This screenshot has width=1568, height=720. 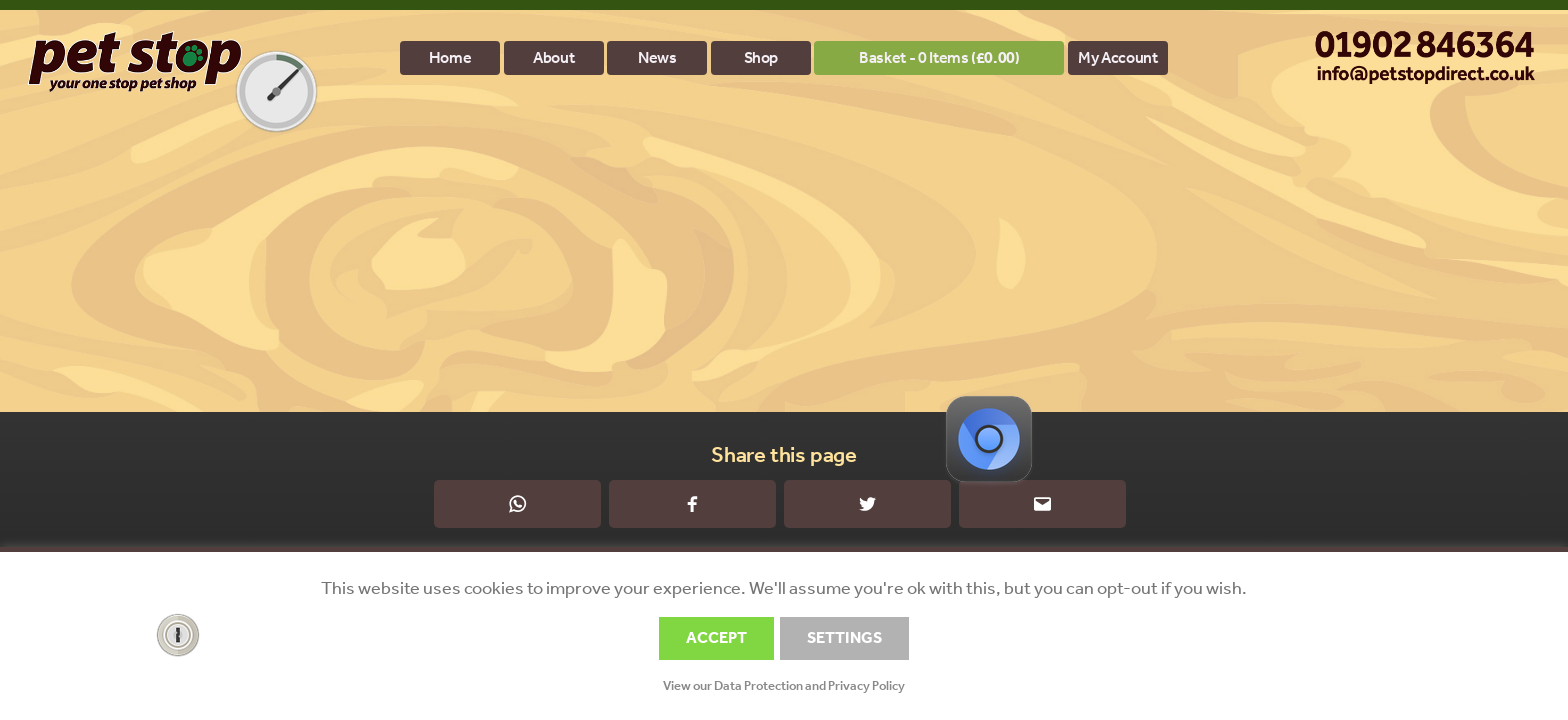 What do you see at coordinates (276, 91) in the screenshot?
I see `open sysprof system profiler application` at bounding box center [276, 91].